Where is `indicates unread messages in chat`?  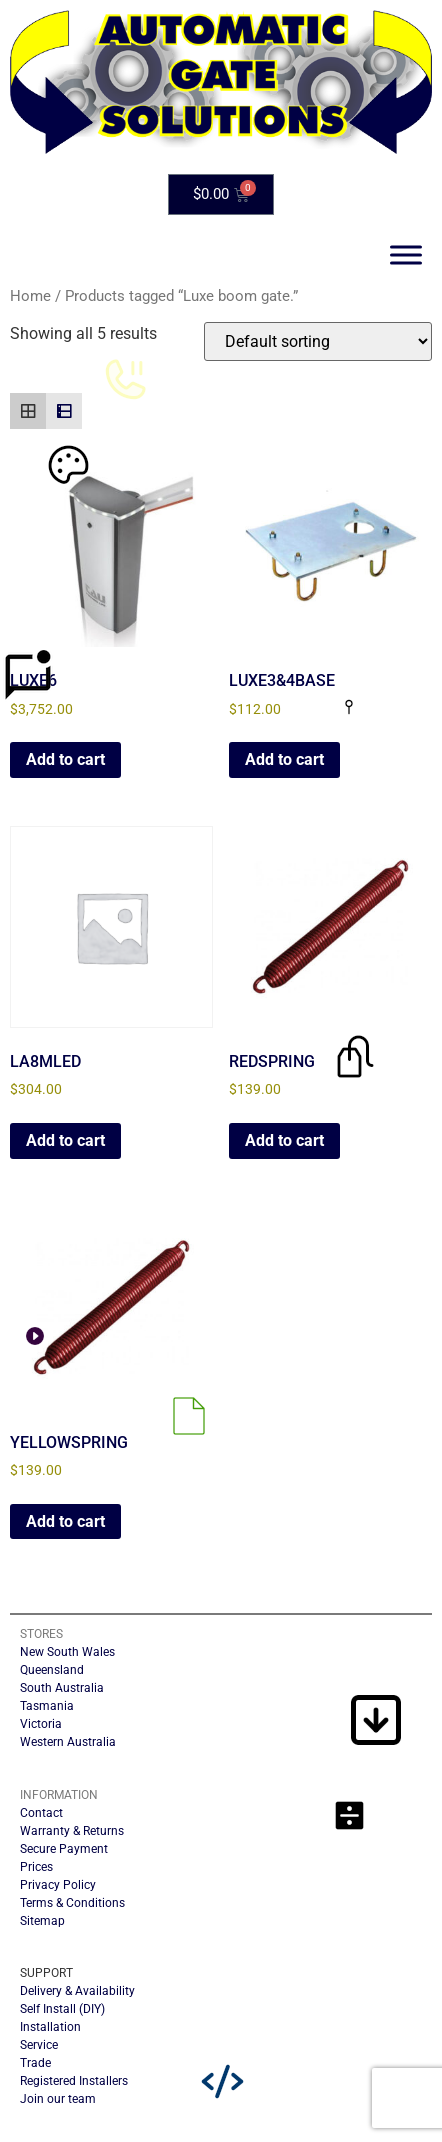
indicates unread messages in chat is located at coordinates (28, 677).